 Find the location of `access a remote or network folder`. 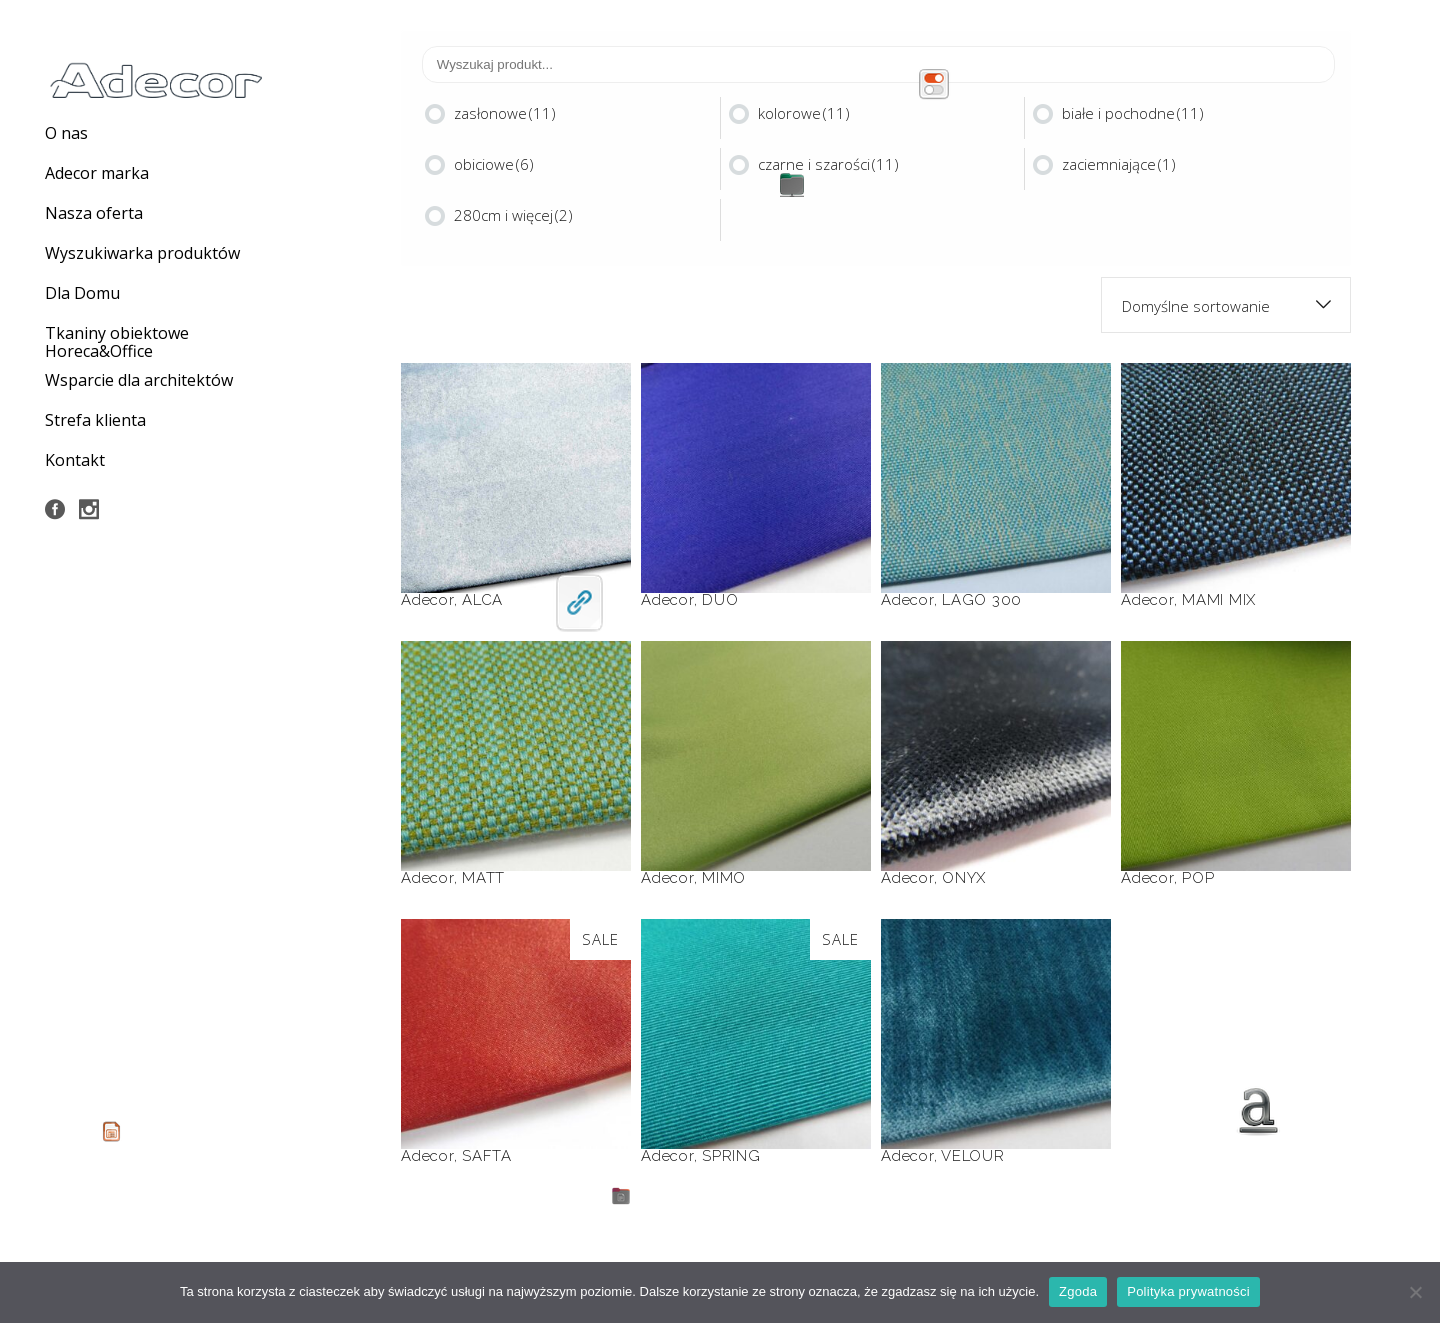

access a remote or network folder is located at coordinates (792, 185).